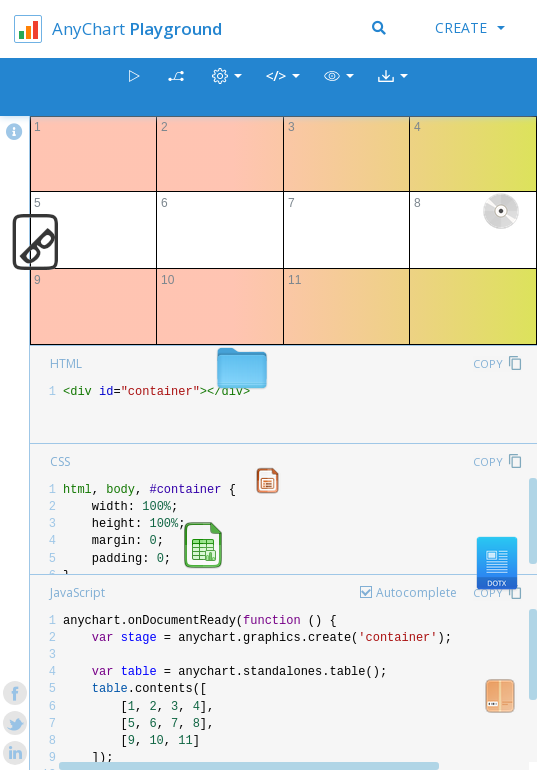 This screenshot has width=537, height=770. What do you see at coordinates (203, 545) in the screenshot?
I see `open an opendocument spreadsheet file` at bounding box center [203, 545].